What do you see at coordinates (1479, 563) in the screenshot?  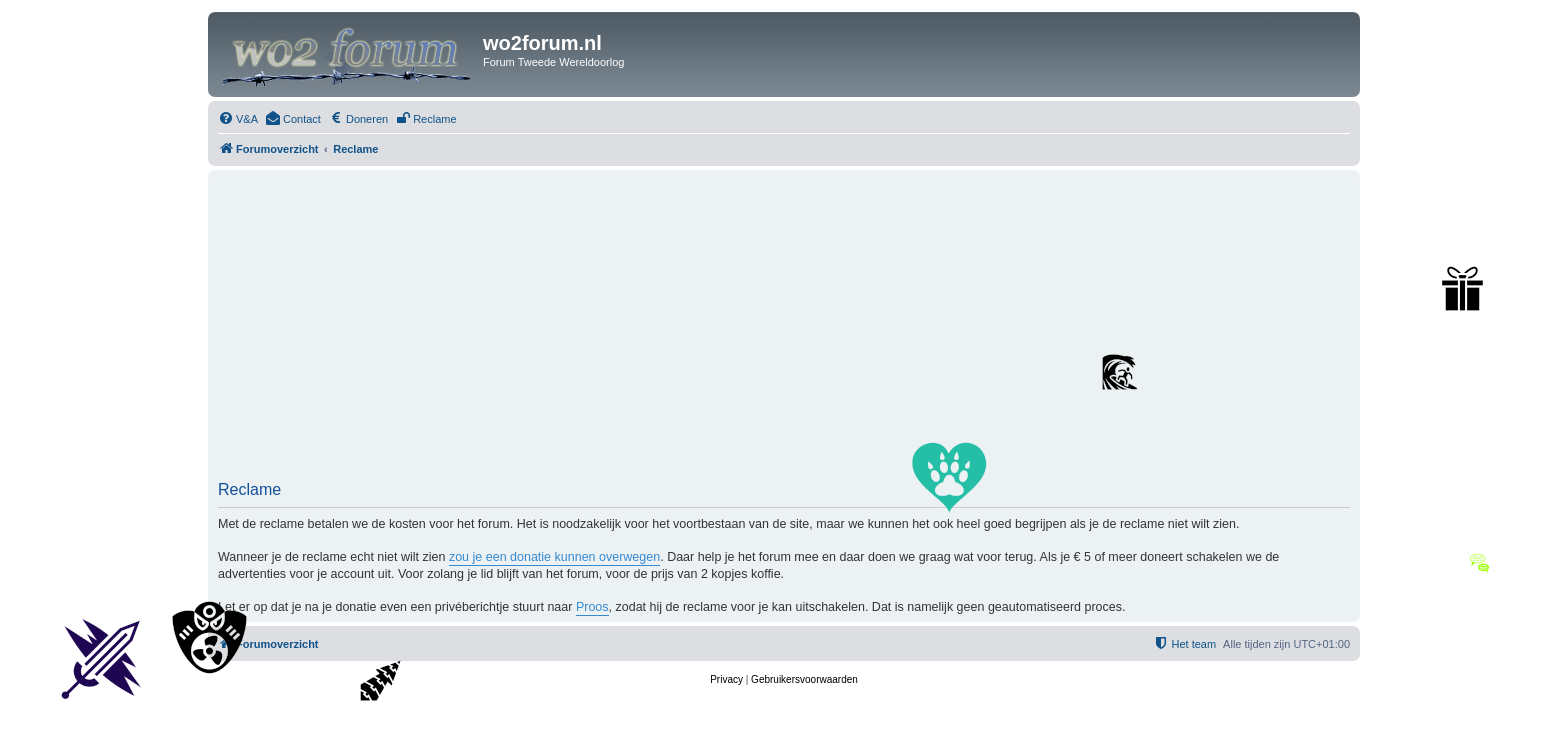 I see `open chat or messaging feature` at bounding box center [1479, 563].